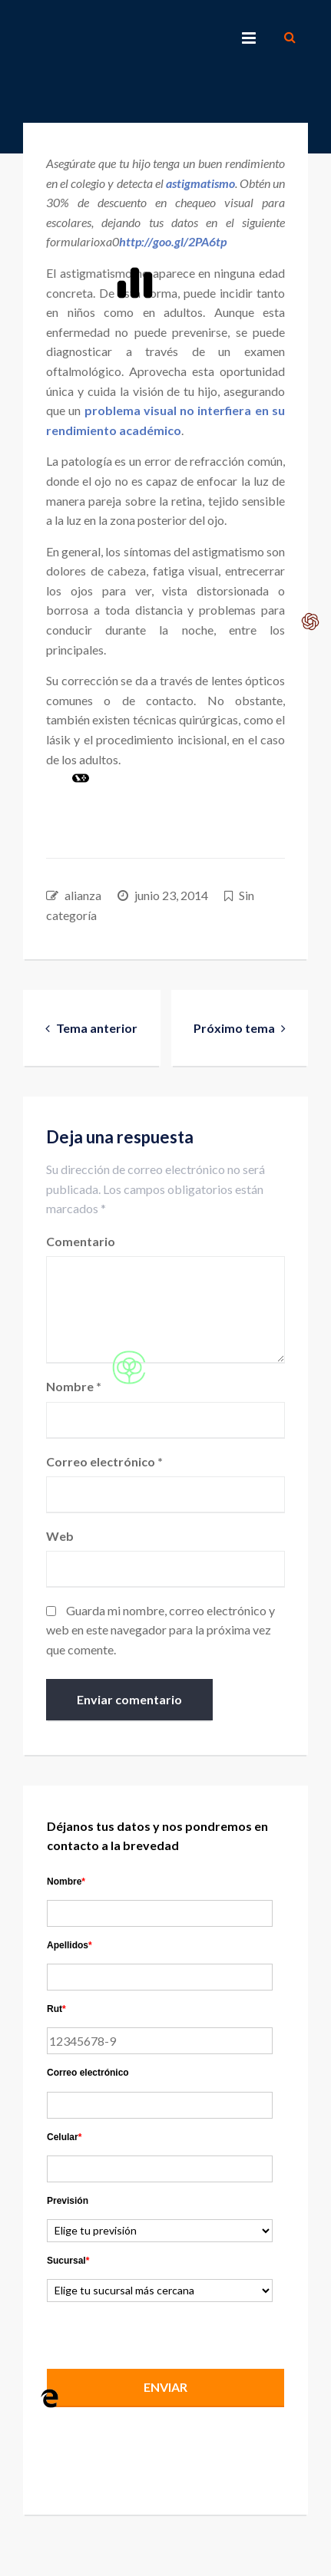 This screenshot has width=331, height=2576. What do you see at coordinates (129, 1367) in the screenshot?
I see `visit cotton bureau website` at bounding box center [129, 1367].